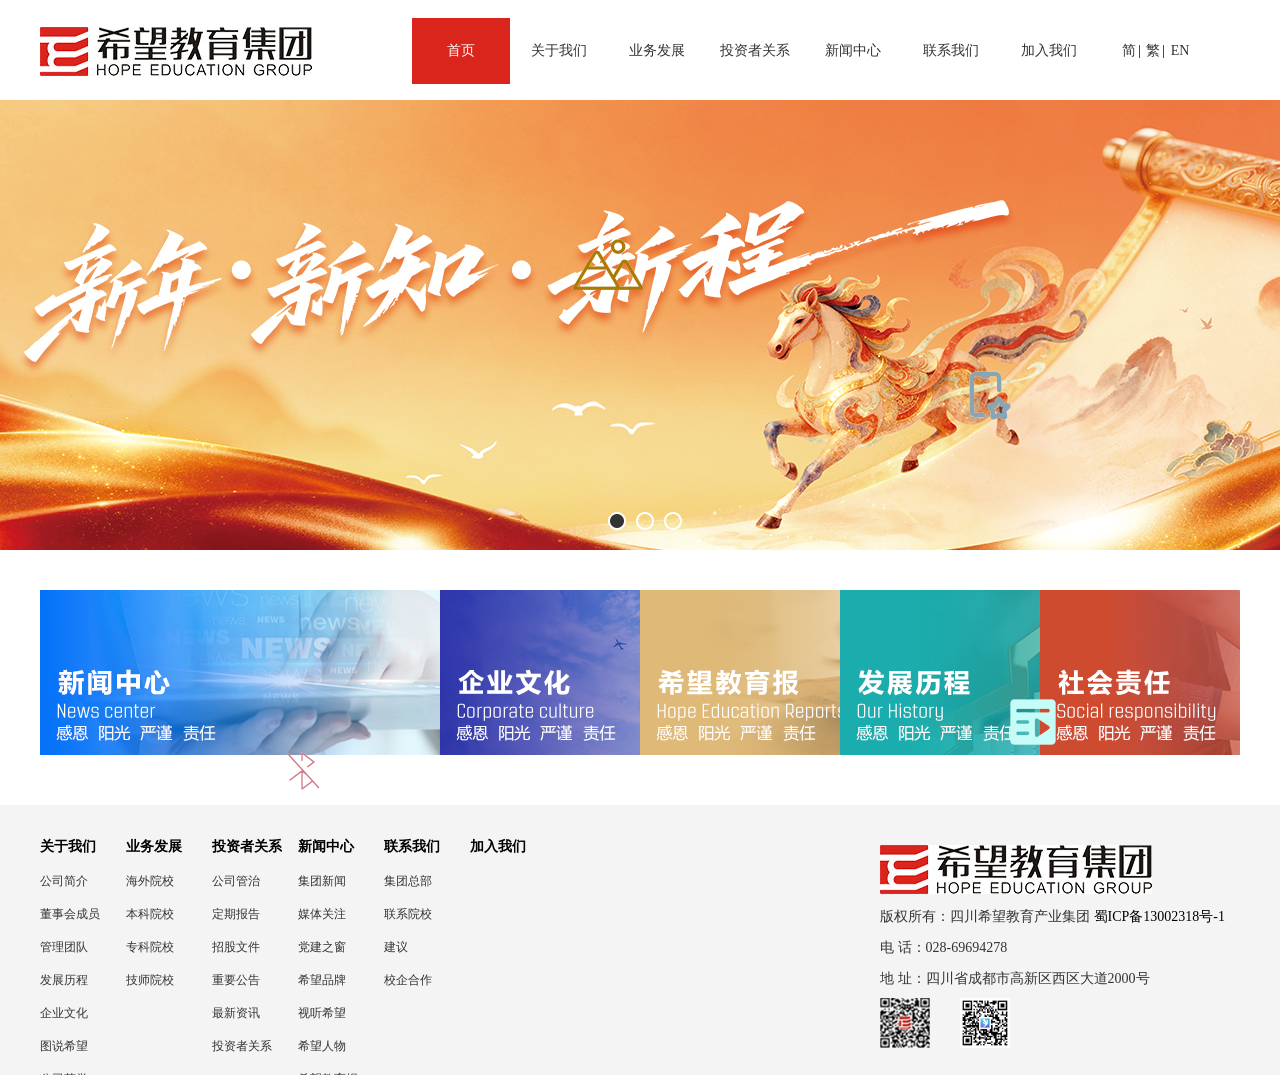 This screenshot has height=1075, width=1280. What do you see at coordinates (302, 771) in the screenshot?
I see `bluetooth is disabled or unavailable` at bounding box center [302, 771].